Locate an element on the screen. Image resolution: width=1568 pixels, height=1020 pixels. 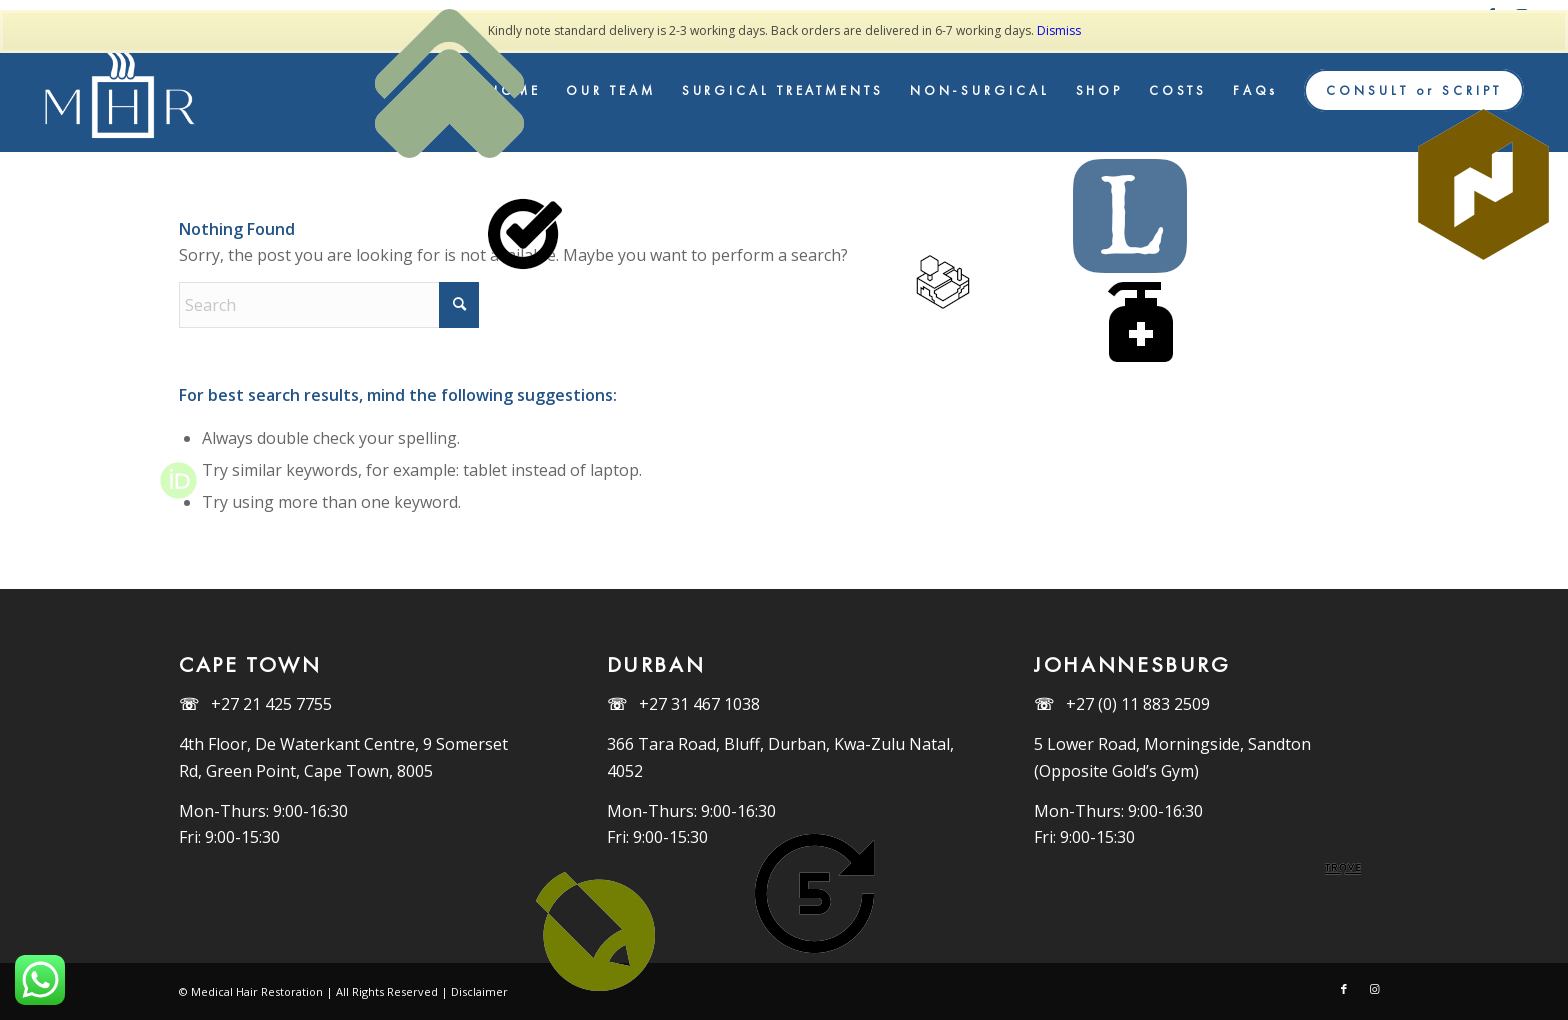
open Google Tasks app is located at coordinates (525, 234).